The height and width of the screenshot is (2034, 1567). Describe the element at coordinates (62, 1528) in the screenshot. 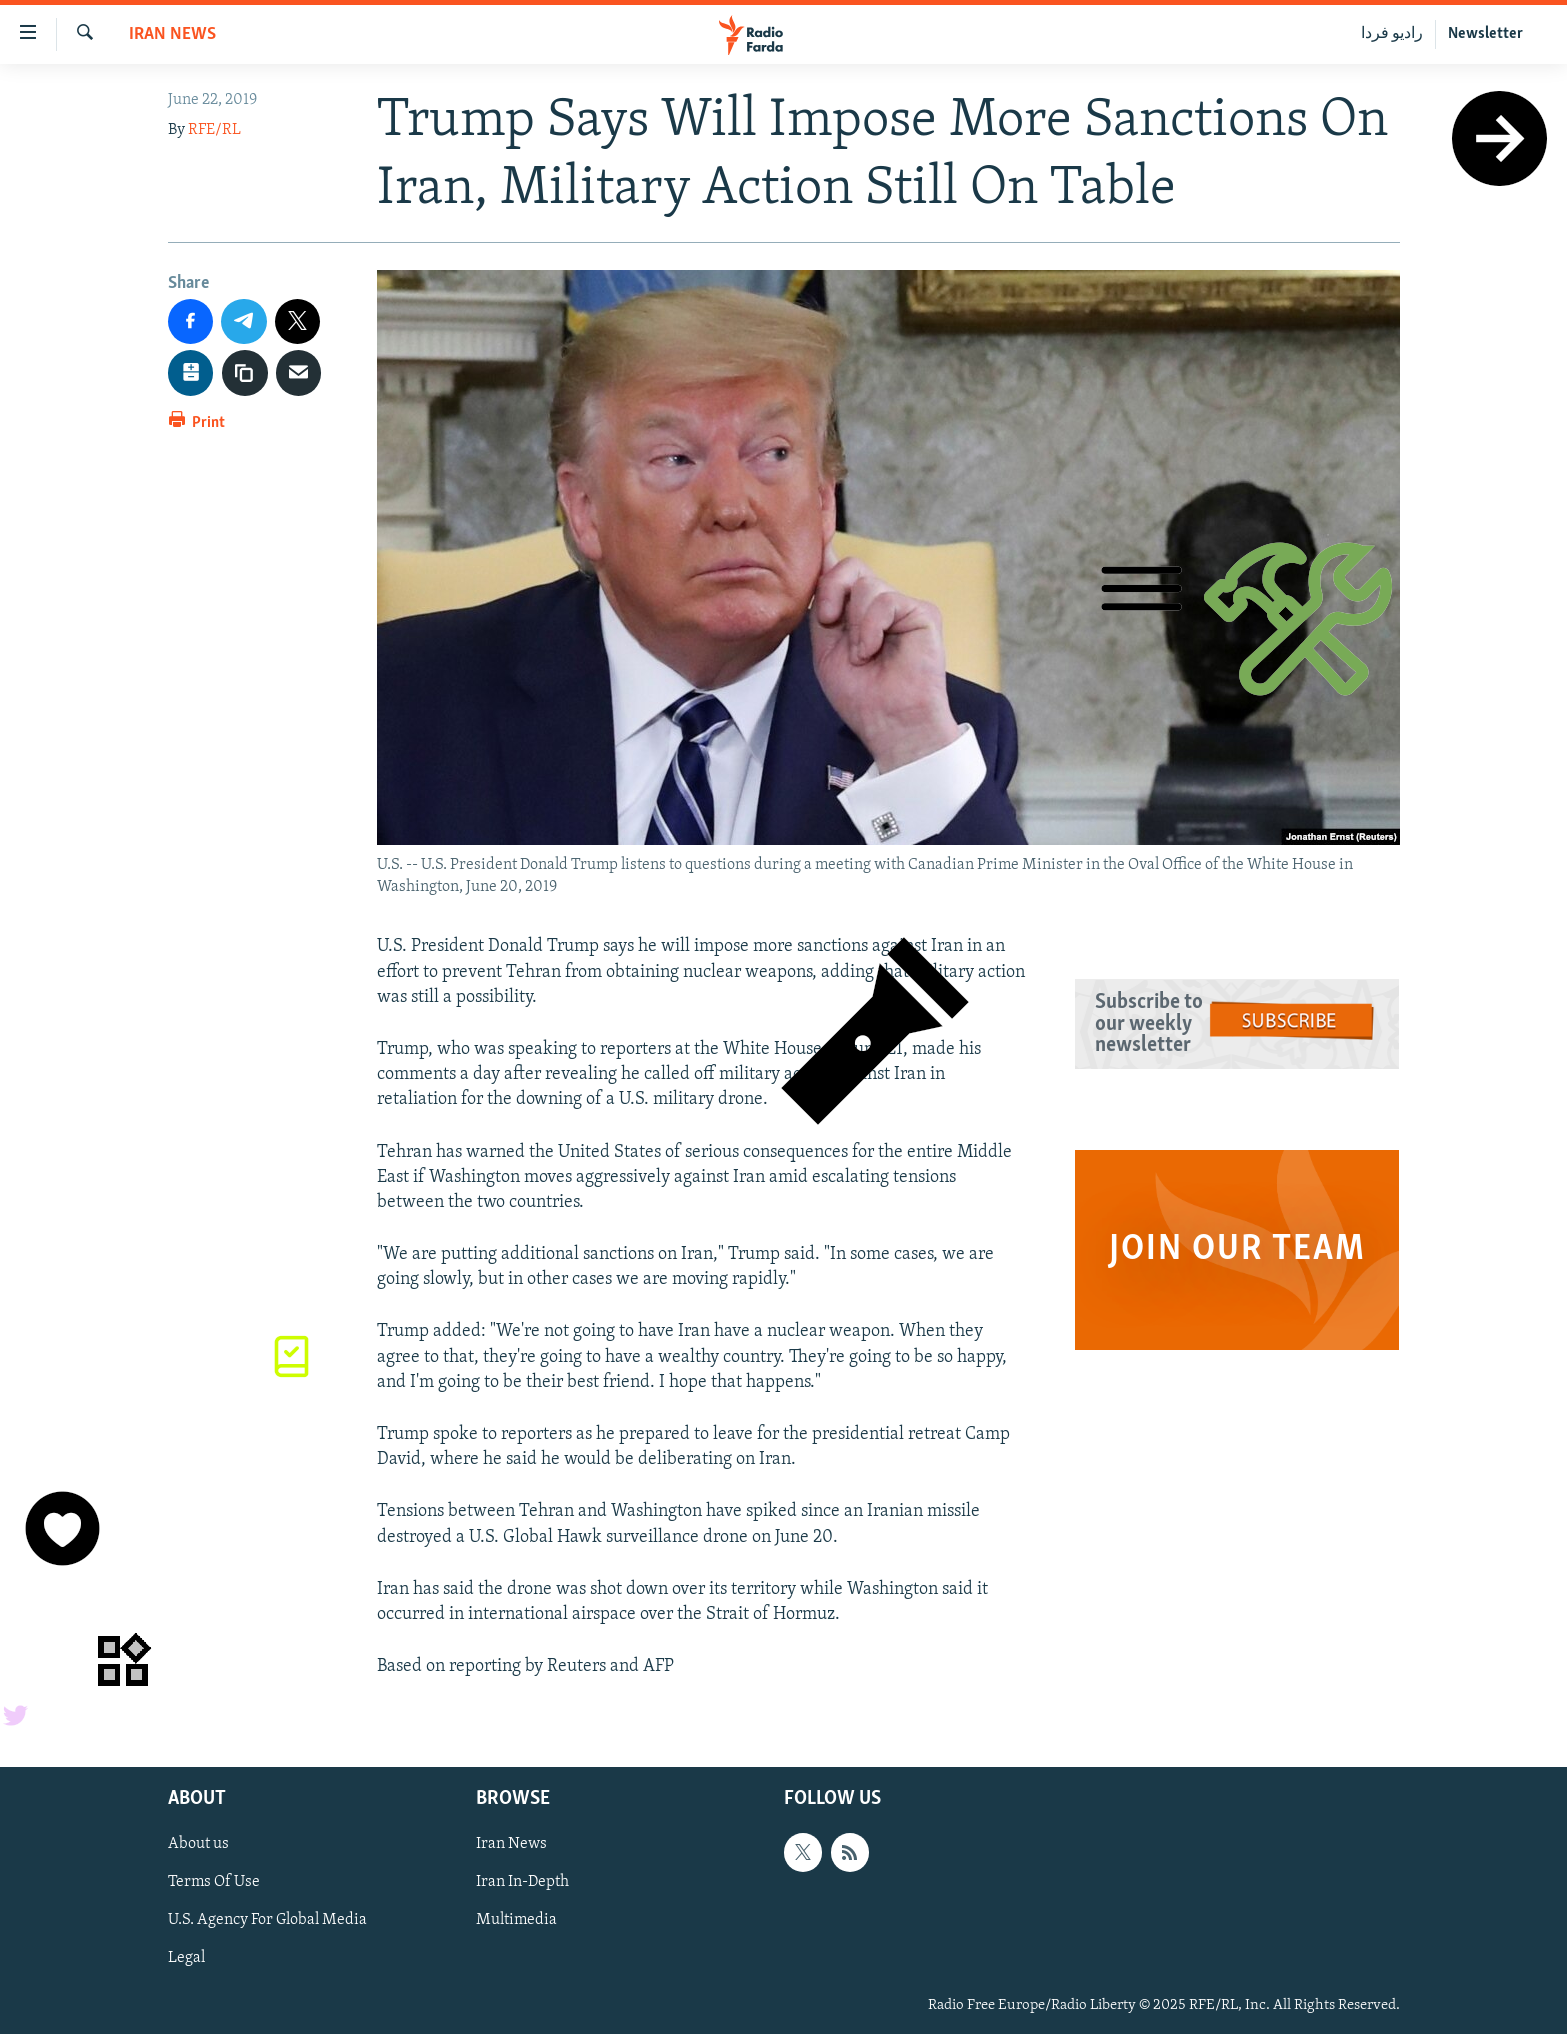

I see `add to favorites` at that location.